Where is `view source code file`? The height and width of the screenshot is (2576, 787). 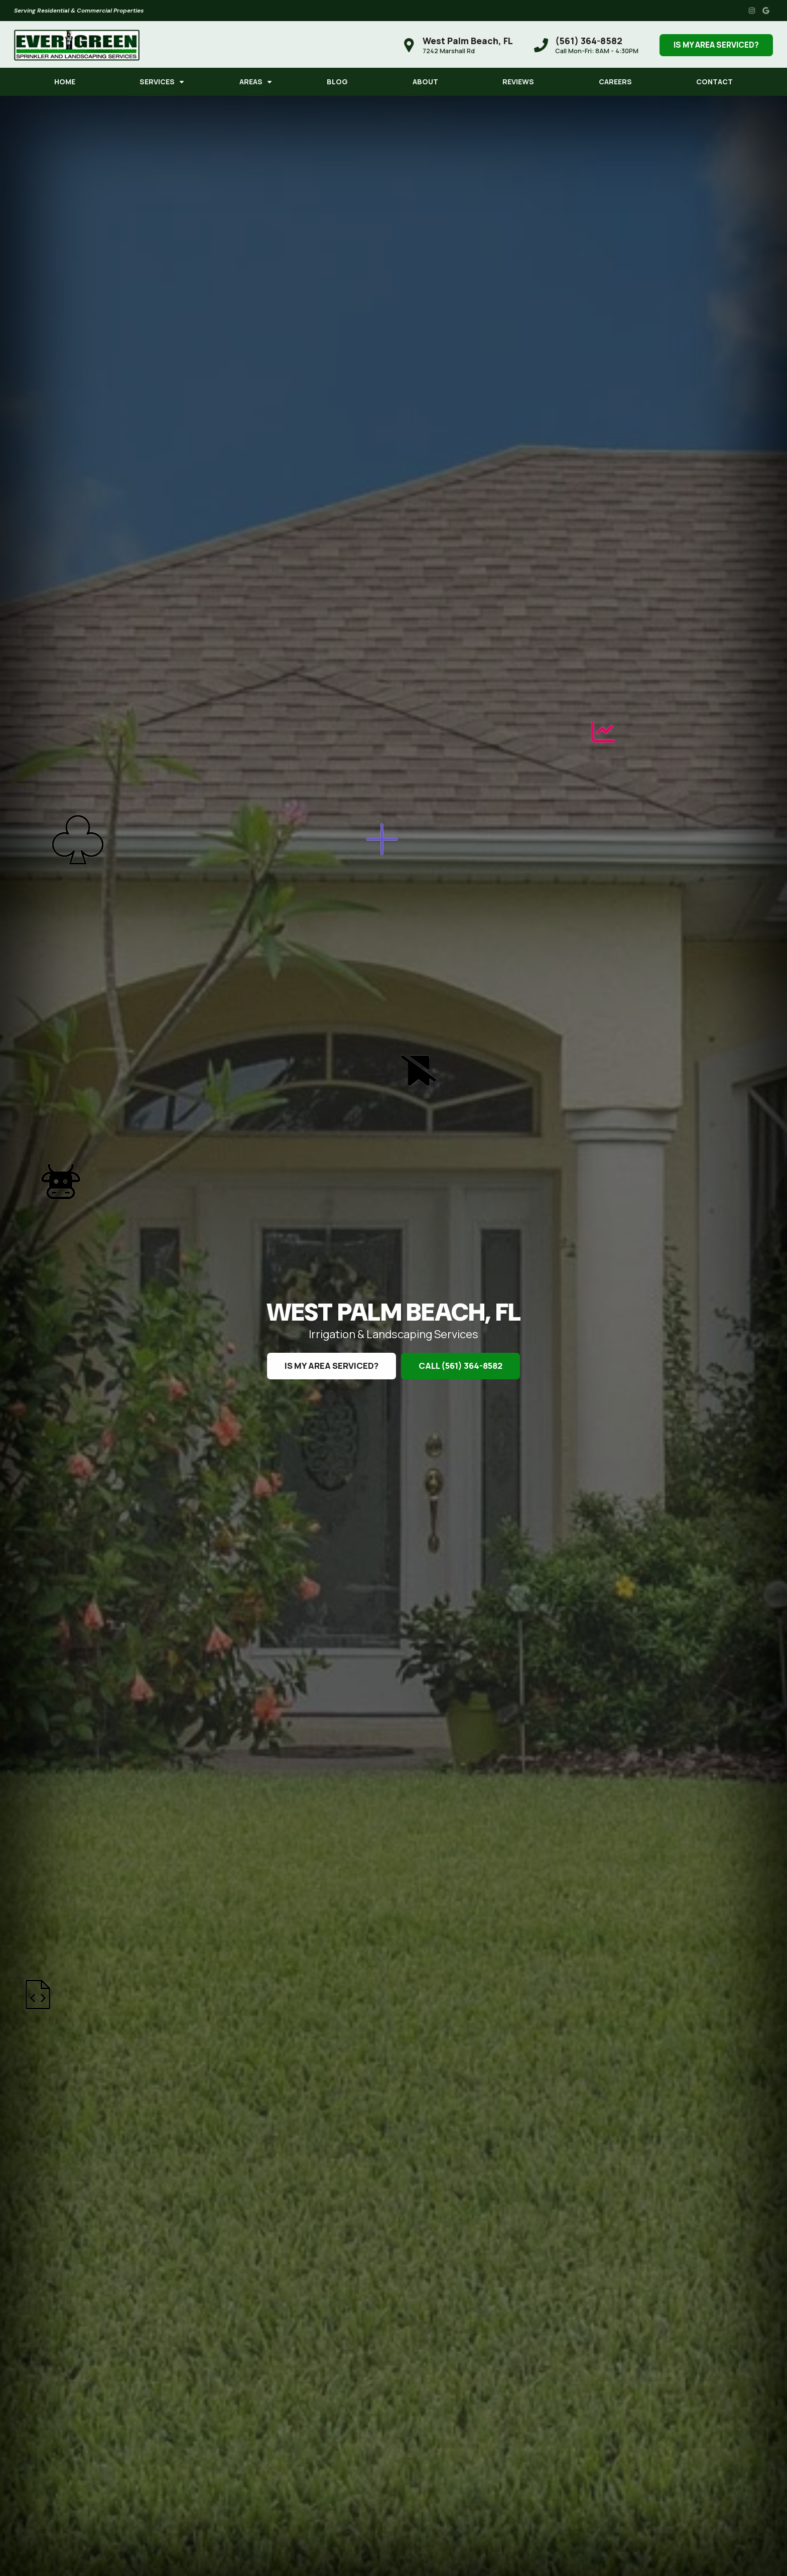 view source code file is located at coordinates (38, 1994).